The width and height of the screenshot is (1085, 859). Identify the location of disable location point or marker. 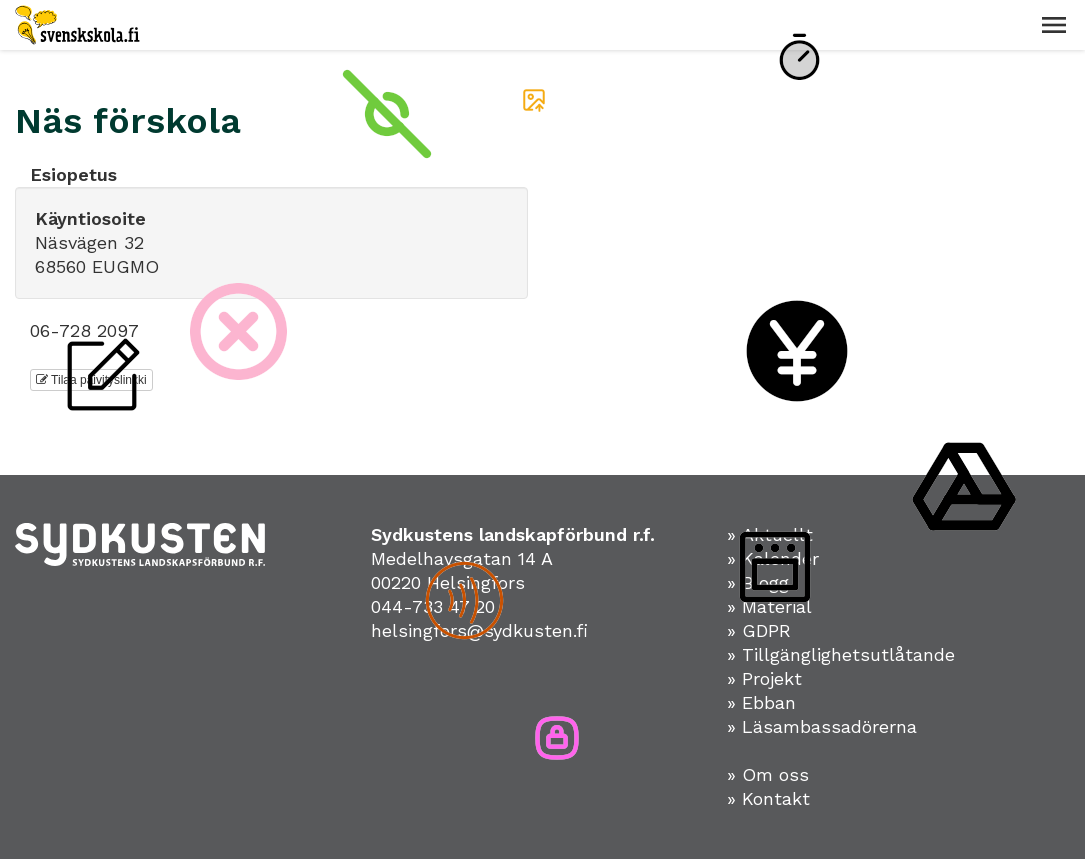
(387, 114).